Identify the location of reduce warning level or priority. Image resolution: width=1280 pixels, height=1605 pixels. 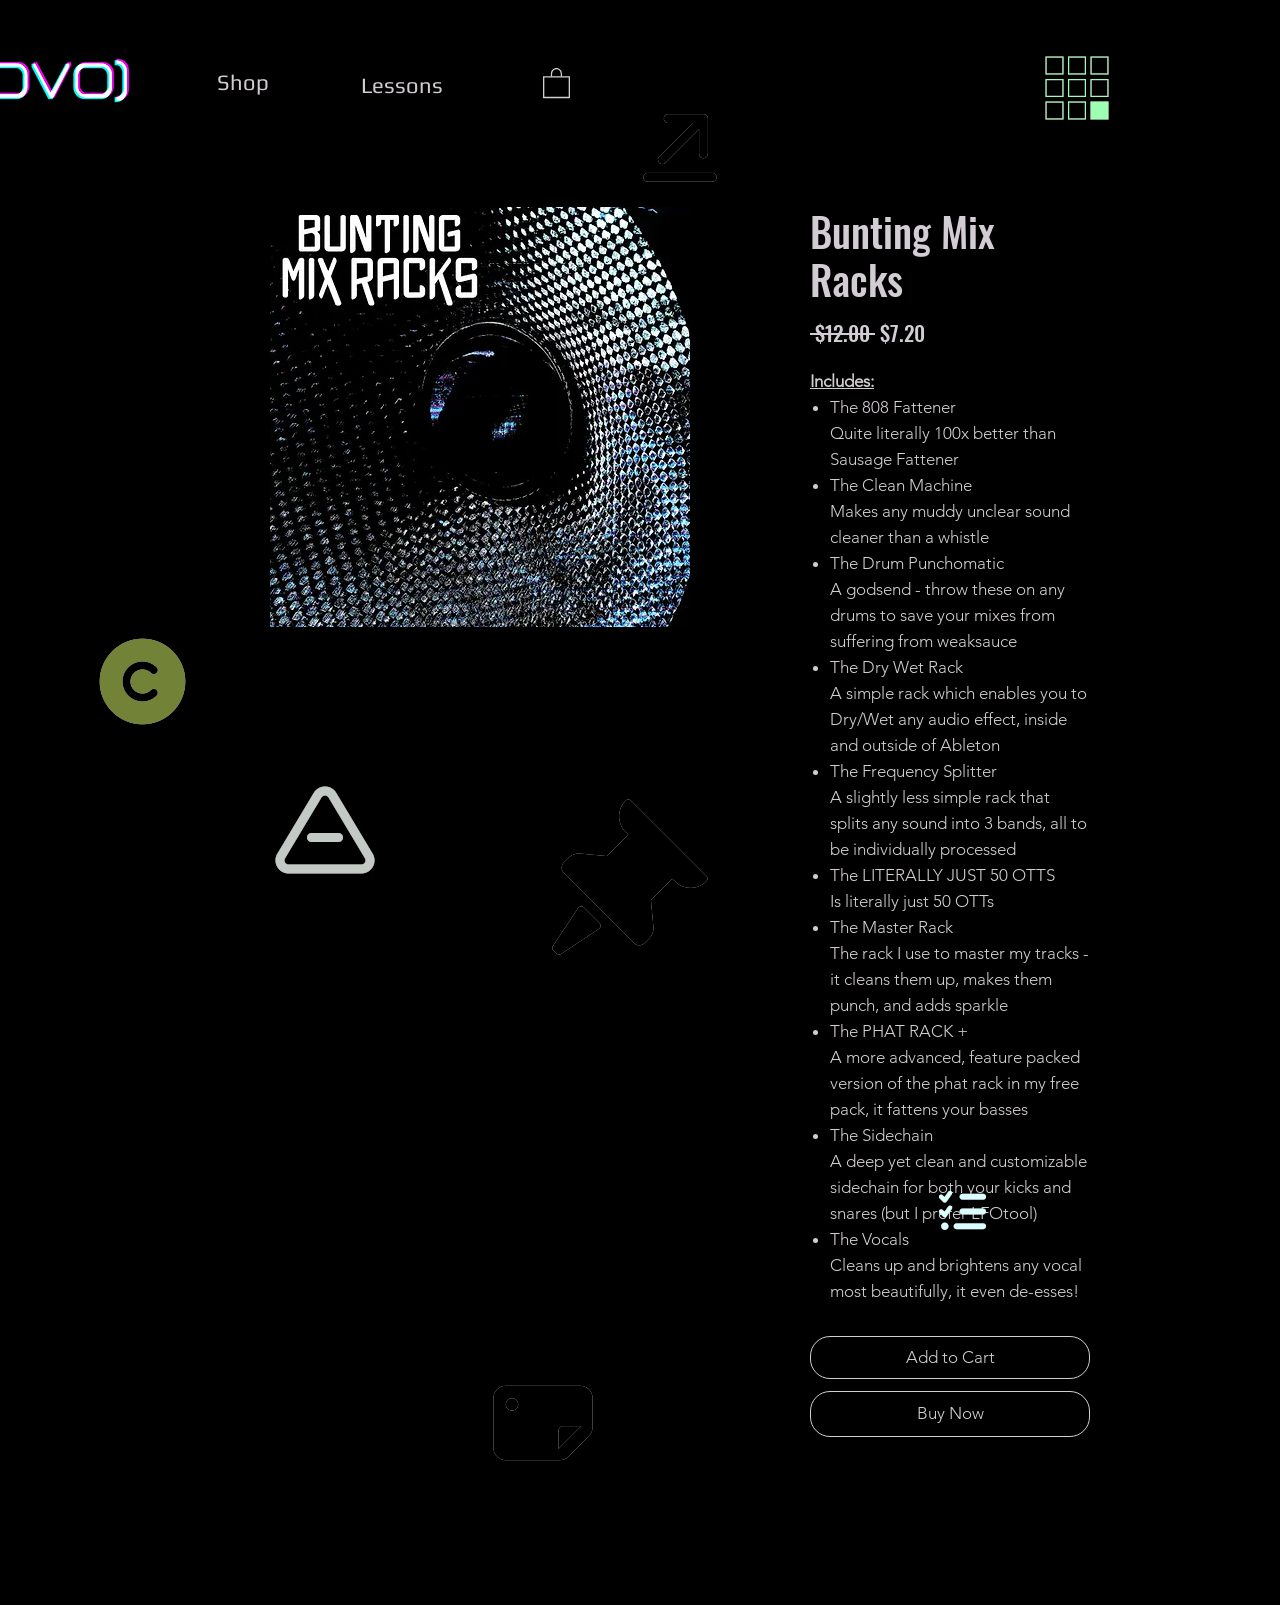
(325, 833).